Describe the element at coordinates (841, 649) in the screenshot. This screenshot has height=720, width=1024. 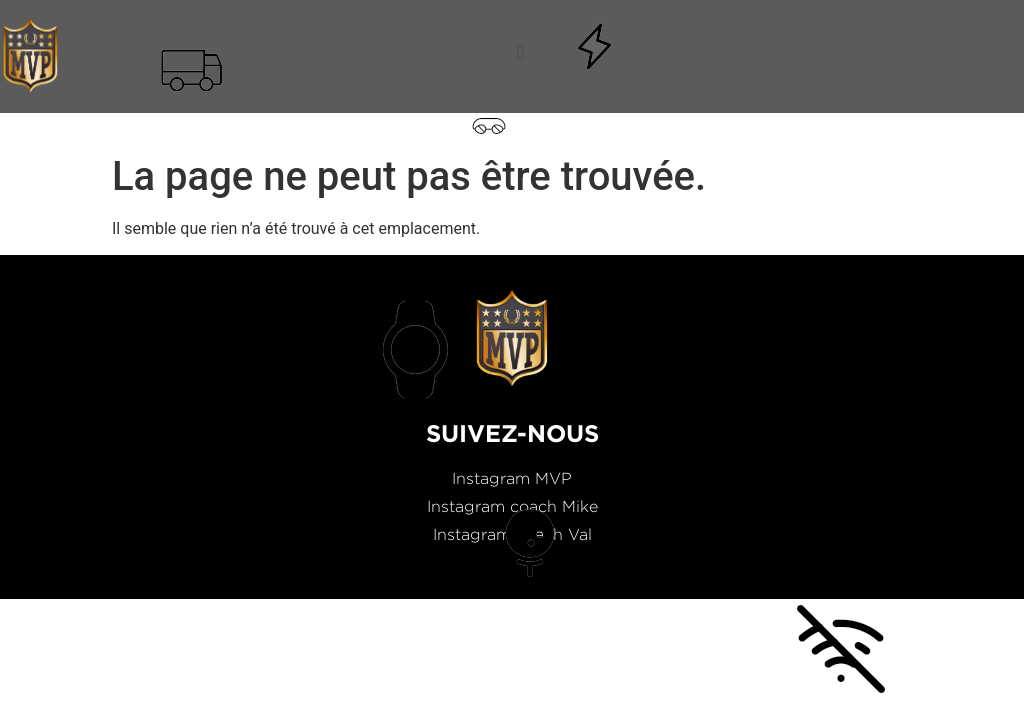
I see `indicates wifi is disabled or unavailable` at that location.